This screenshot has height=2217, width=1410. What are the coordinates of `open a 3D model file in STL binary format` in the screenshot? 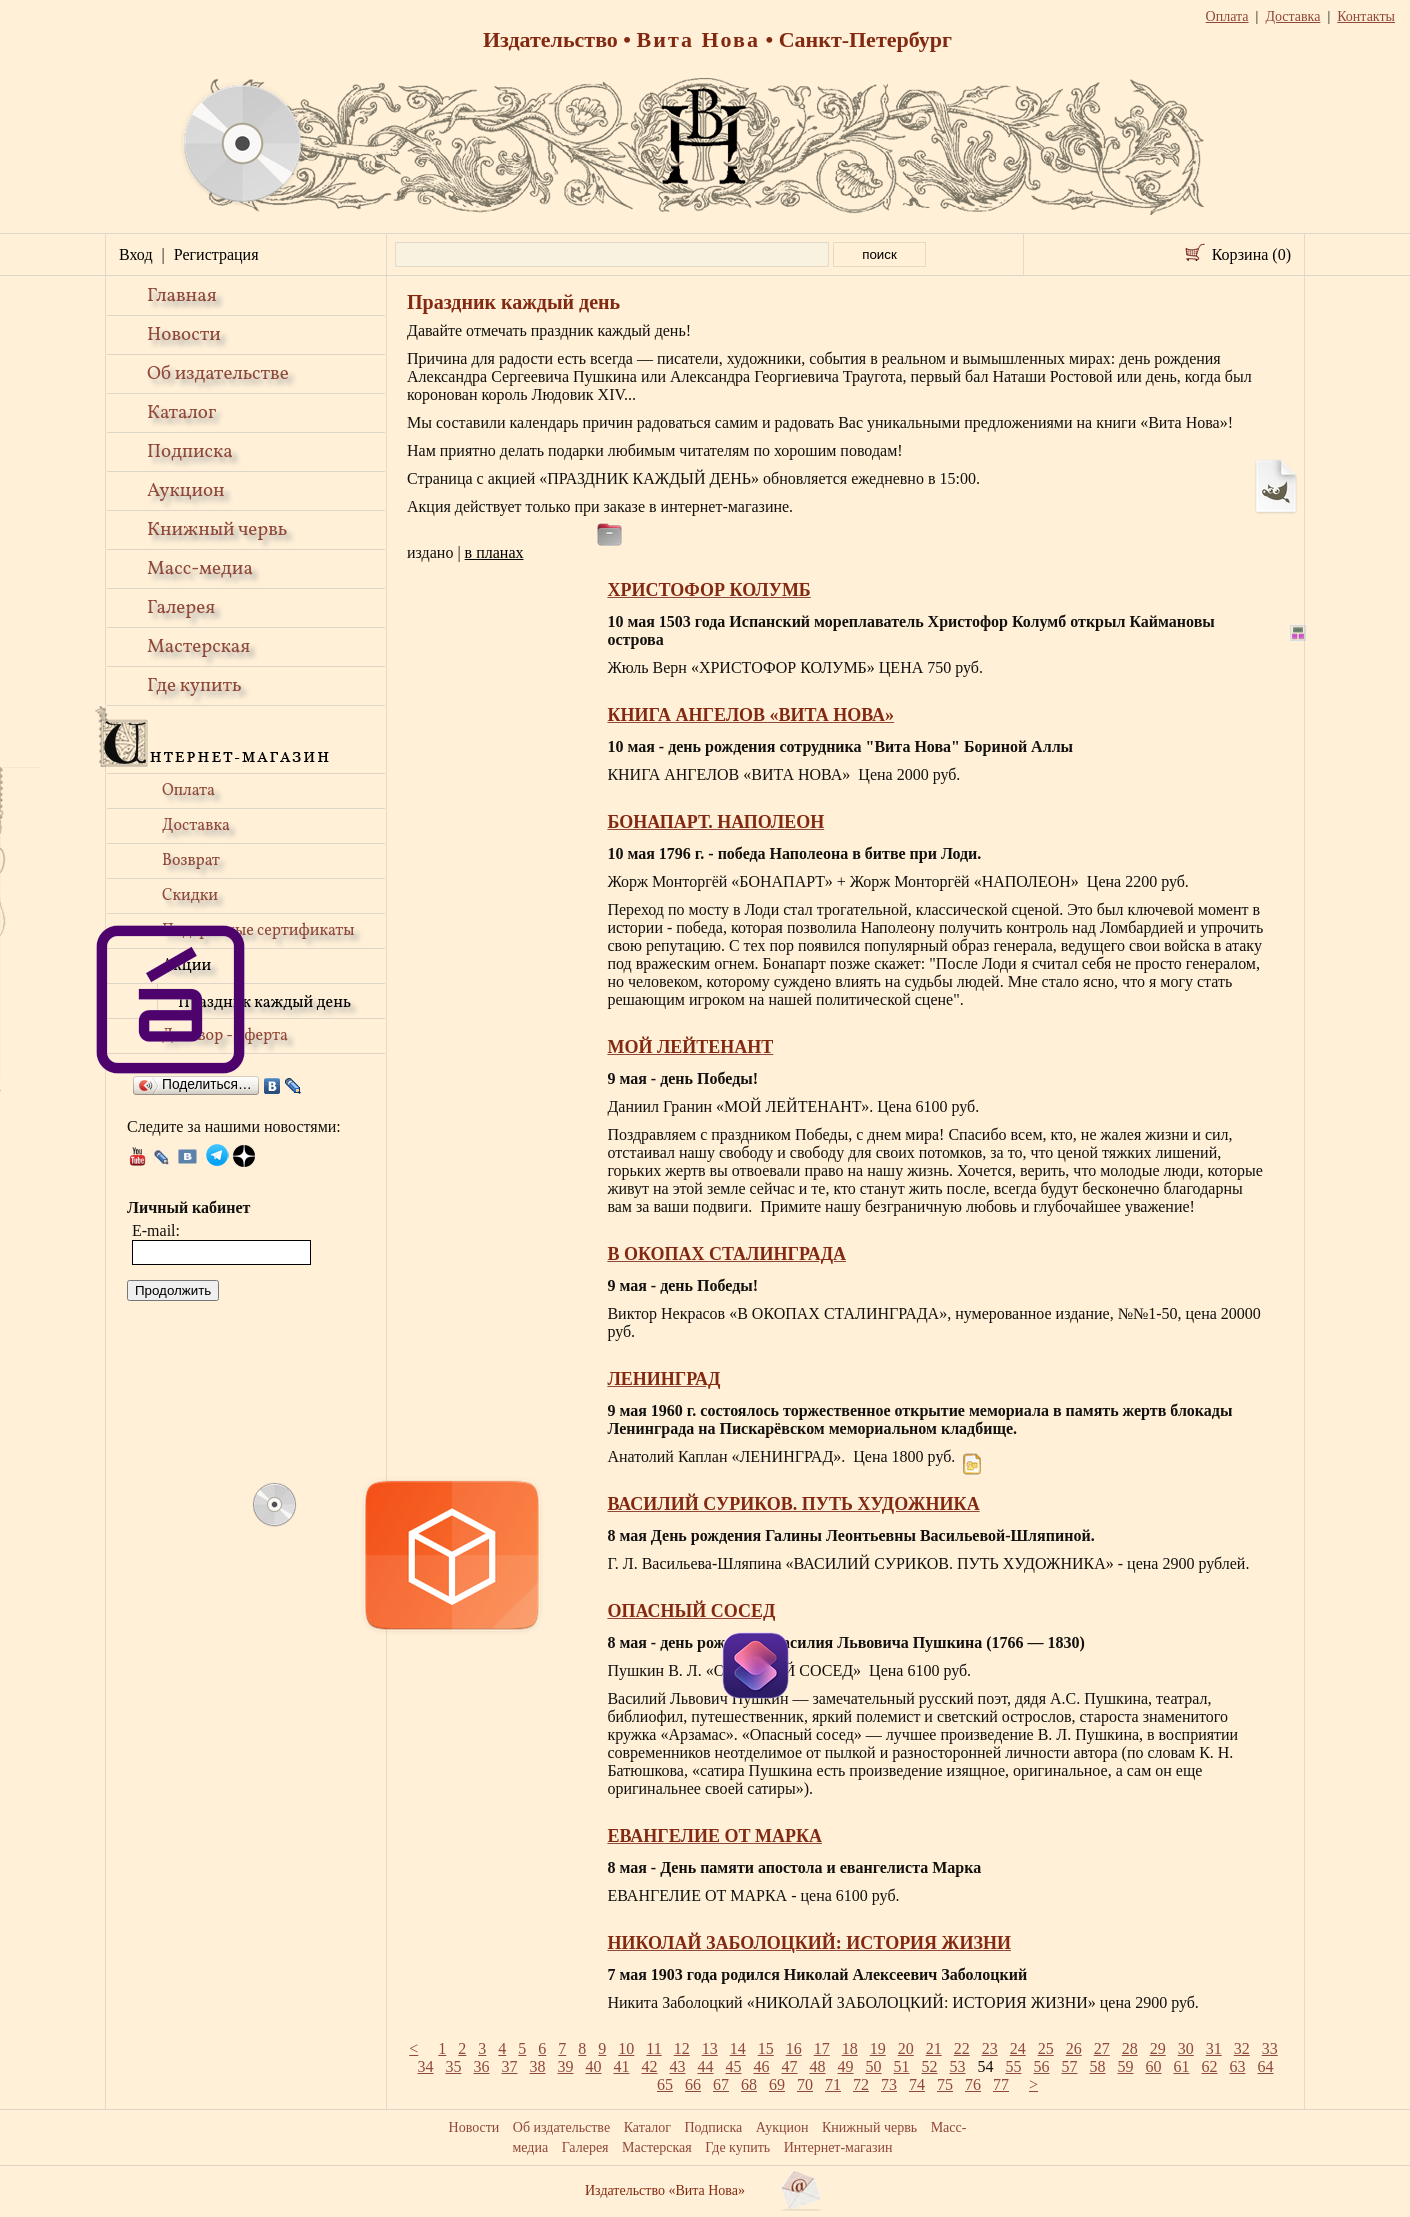 It's located at (452, 1549).